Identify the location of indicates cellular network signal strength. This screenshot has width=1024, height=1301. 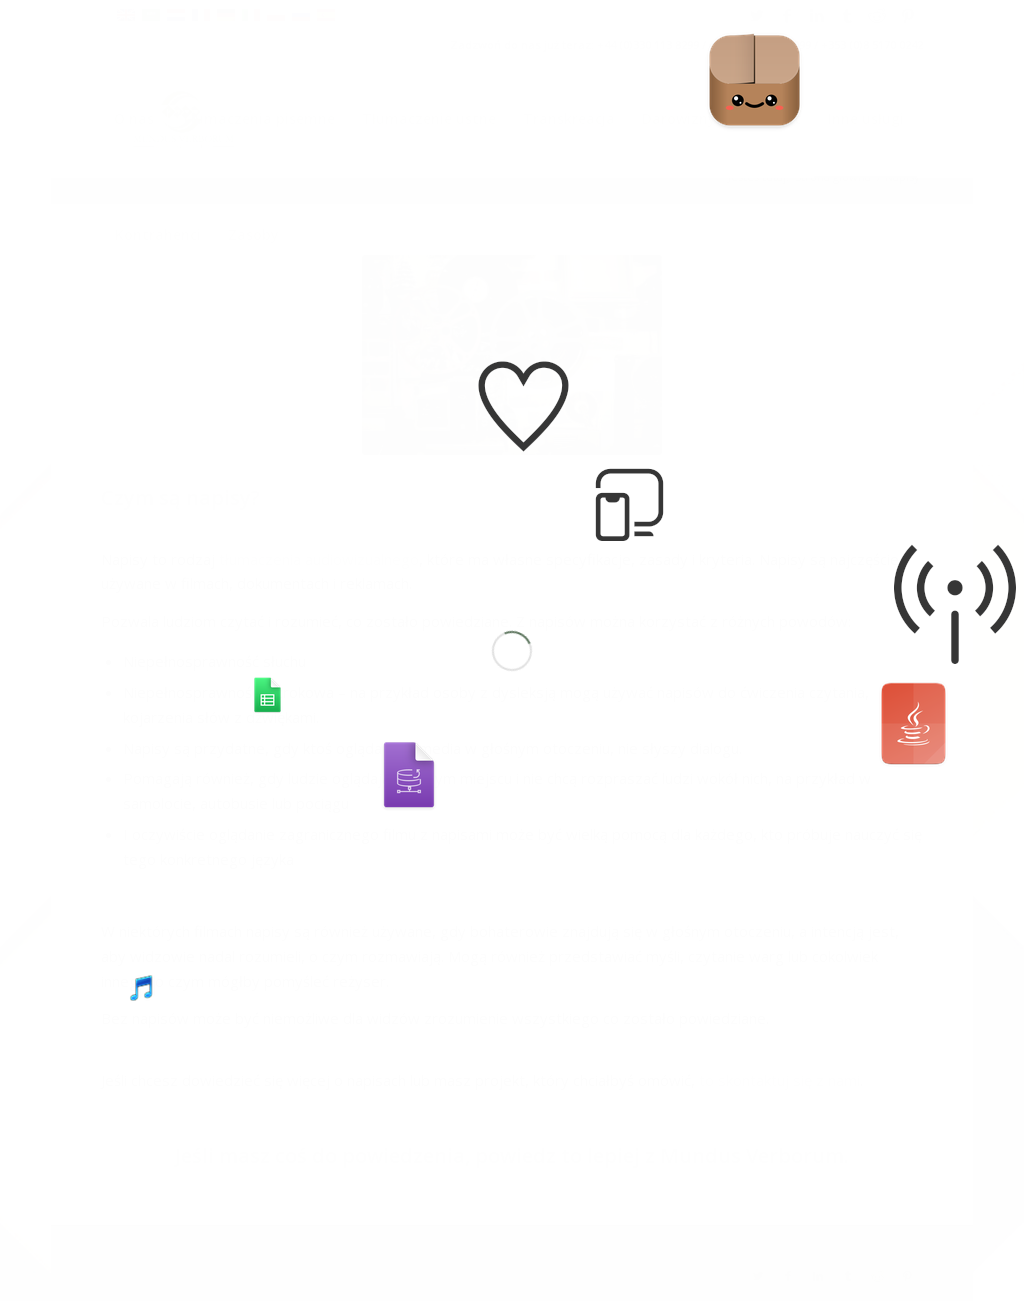
(955, 603).